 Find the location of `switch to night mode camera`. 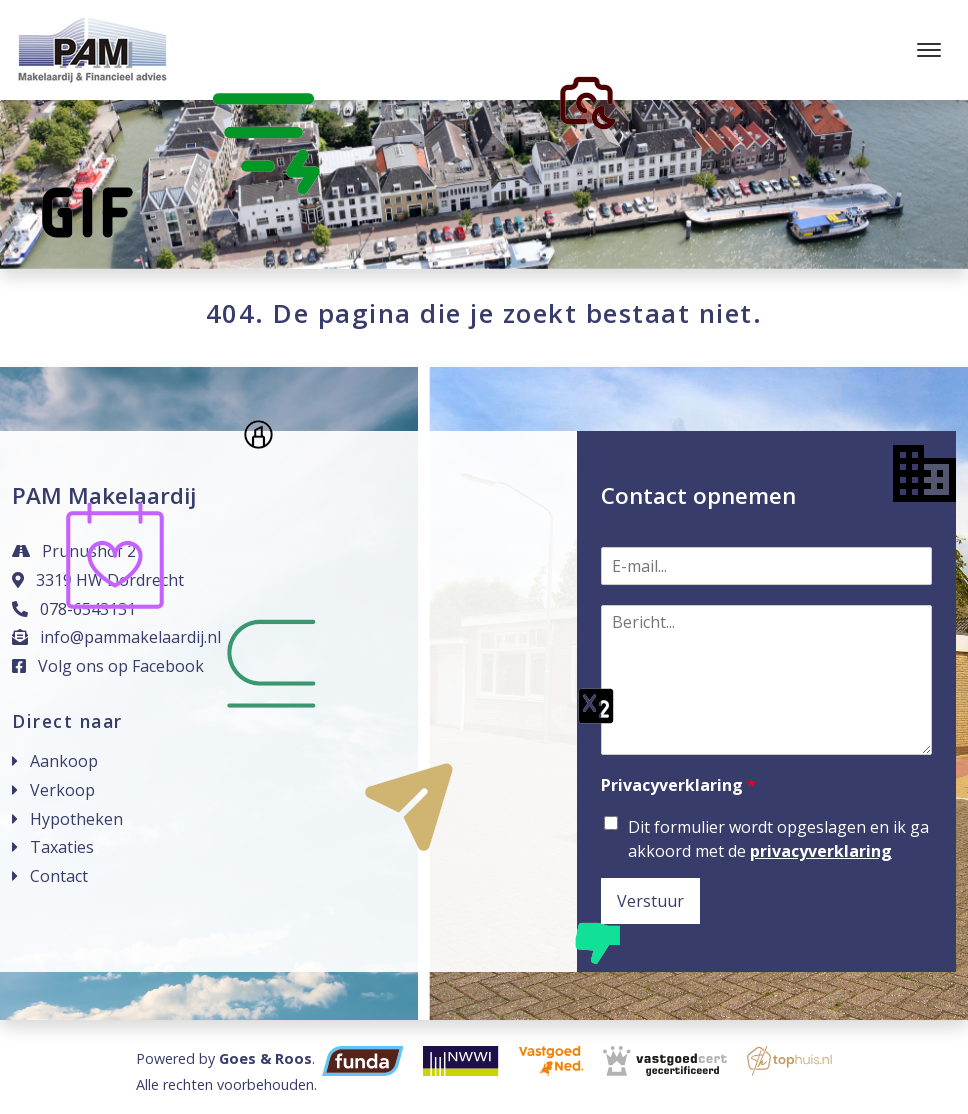

switch to night mode camera is located at coordinates (586, 100).